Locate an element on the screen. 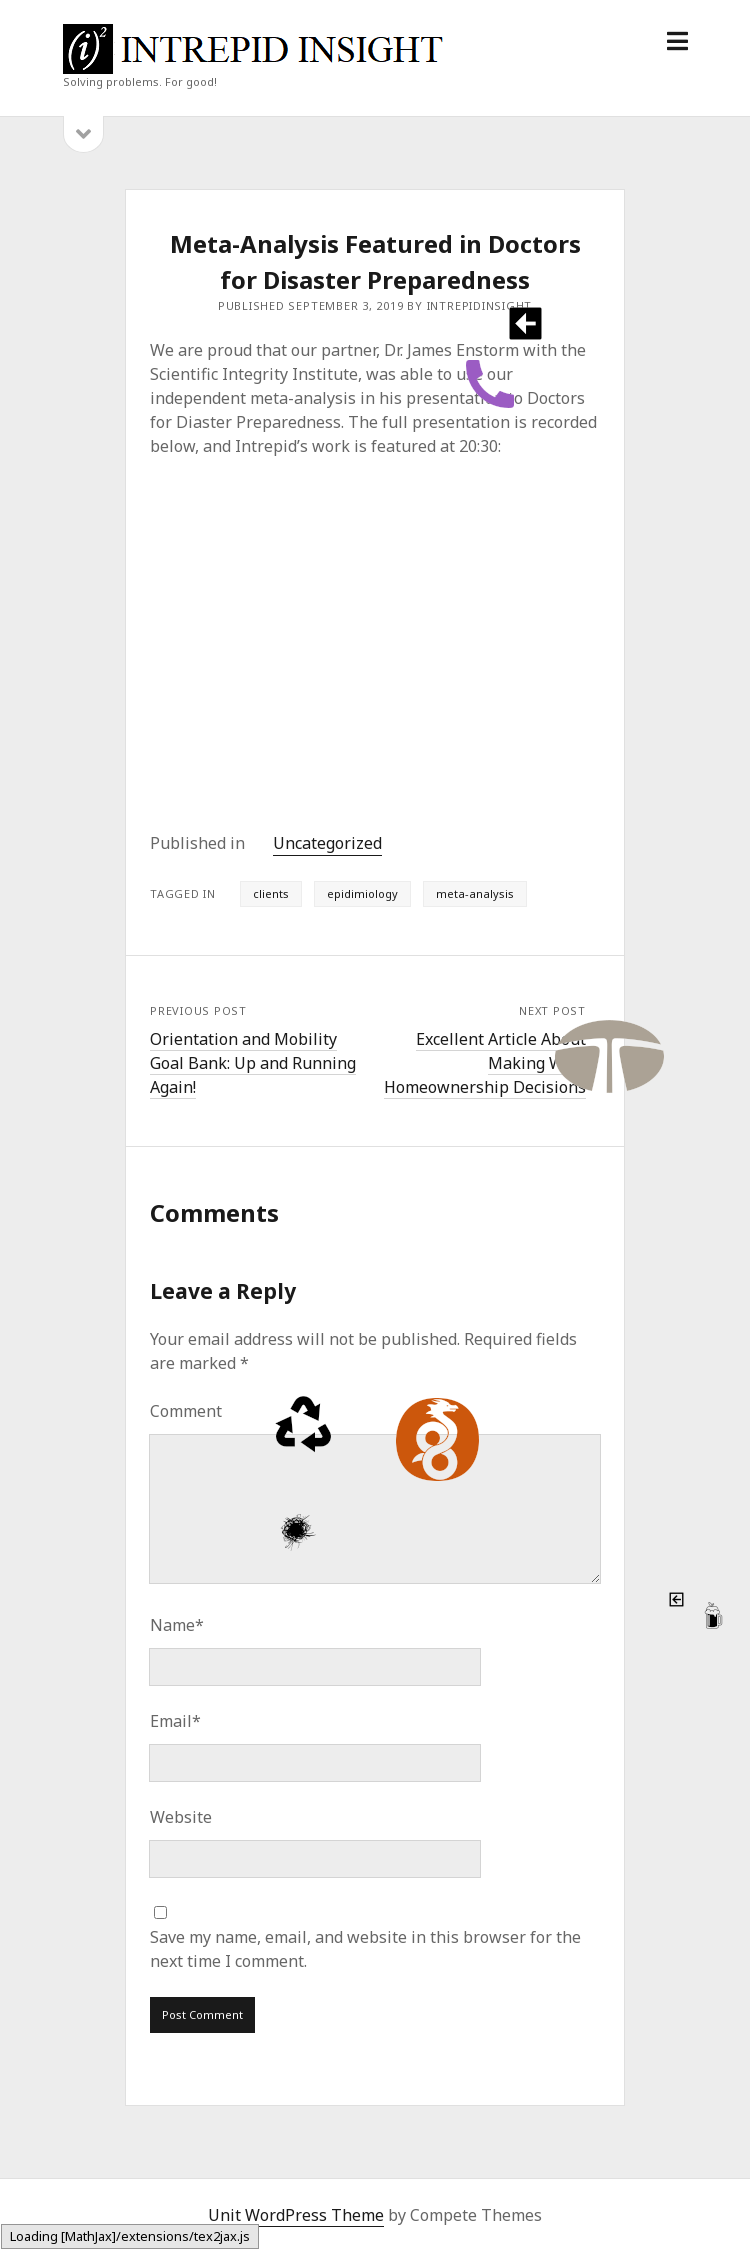  open wireguard vpn settings is located at coordinates (437, 1439).